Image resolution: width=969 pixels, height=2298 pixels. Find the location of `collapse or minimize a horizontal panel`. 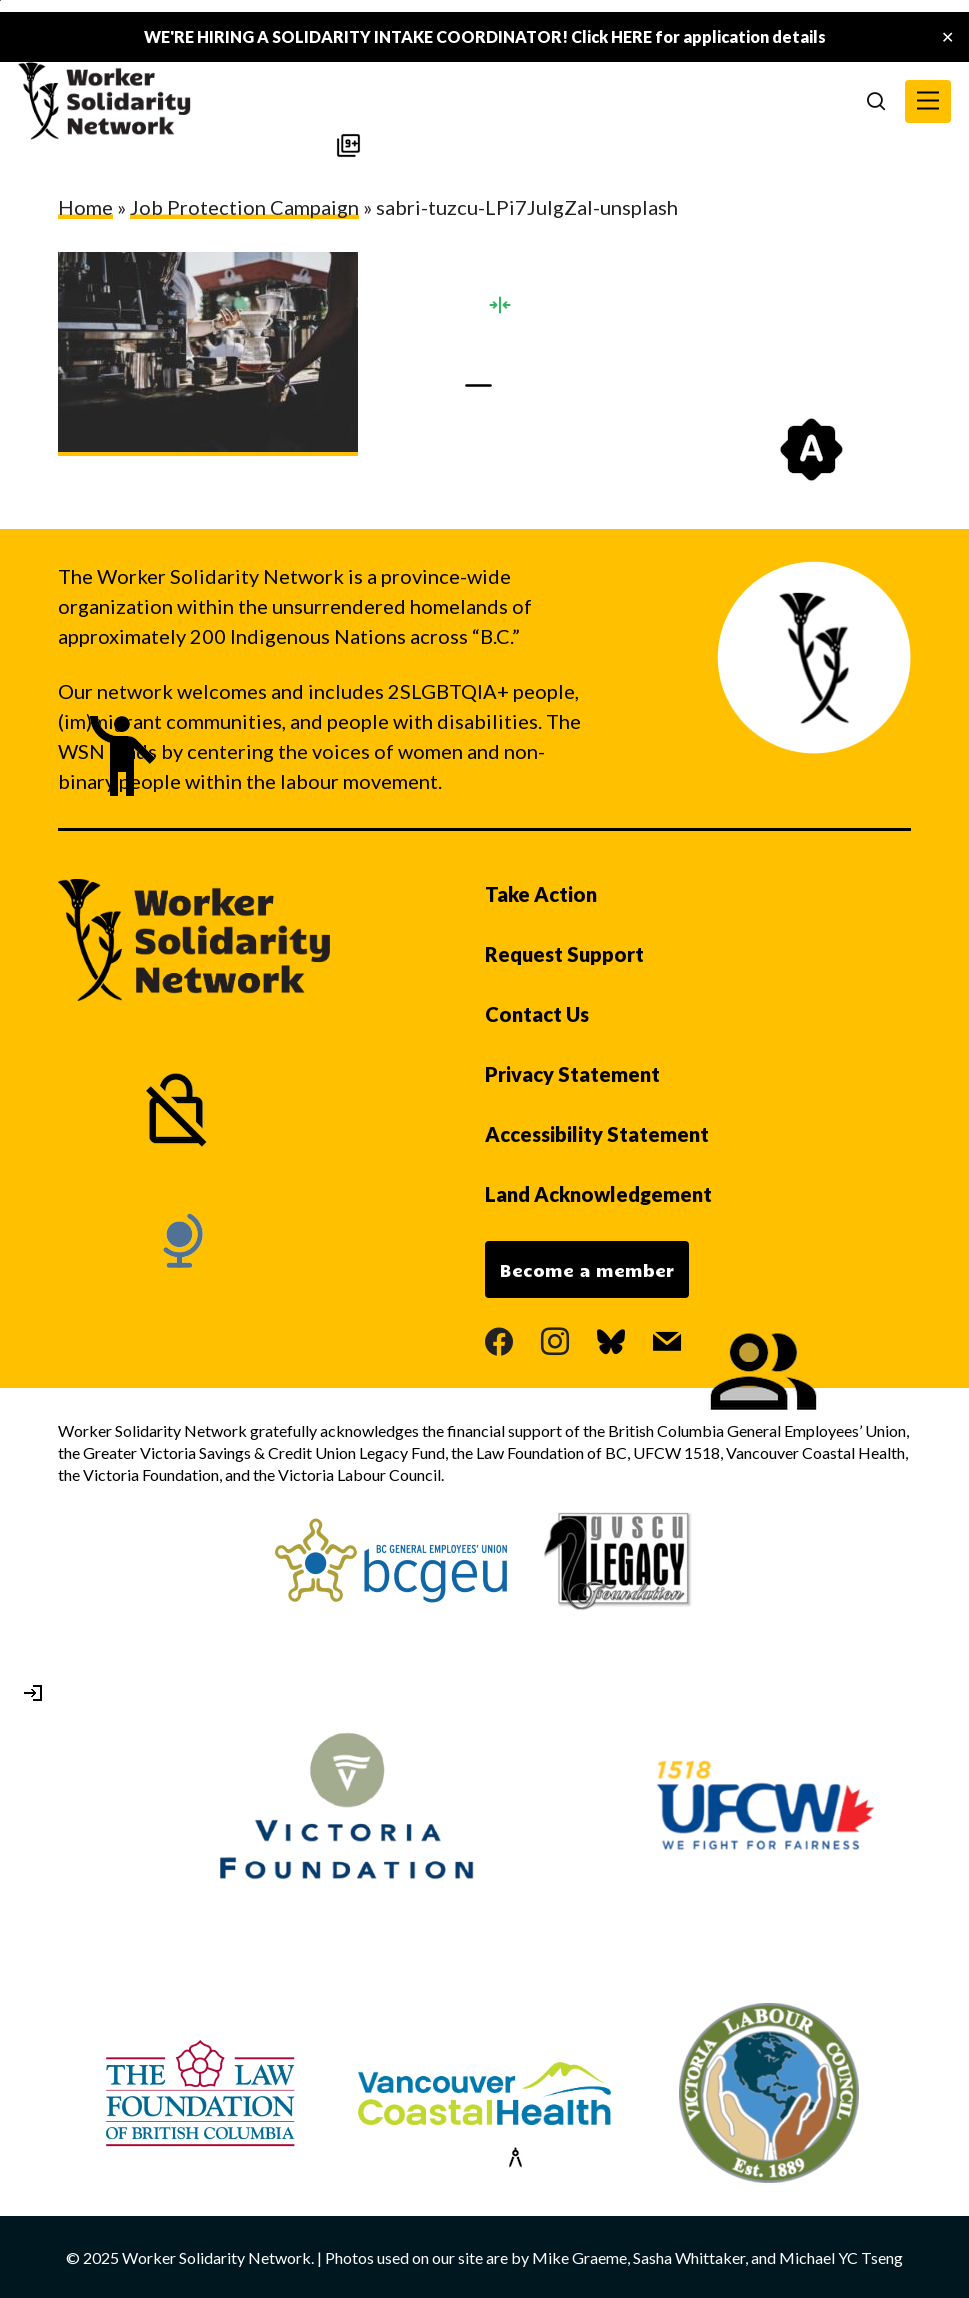

collapse or minimize a horizontal panel is located at coordinates (500, 305).